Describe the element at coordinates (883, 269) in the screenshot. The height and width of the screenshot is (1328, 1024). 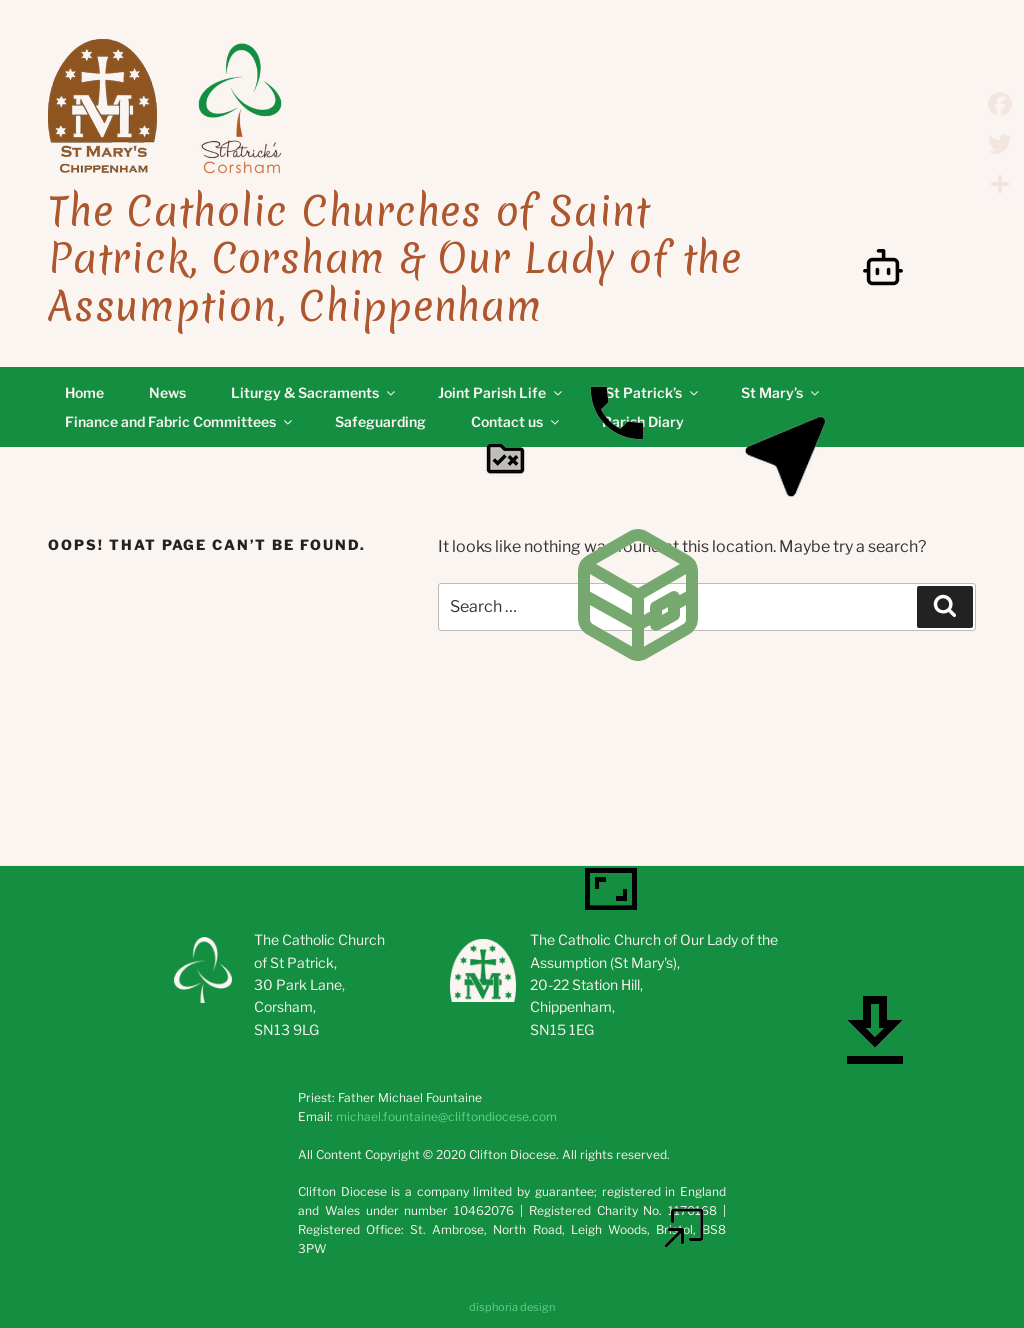
I see `view dependabot alerts and automated dependency updates` at that location.